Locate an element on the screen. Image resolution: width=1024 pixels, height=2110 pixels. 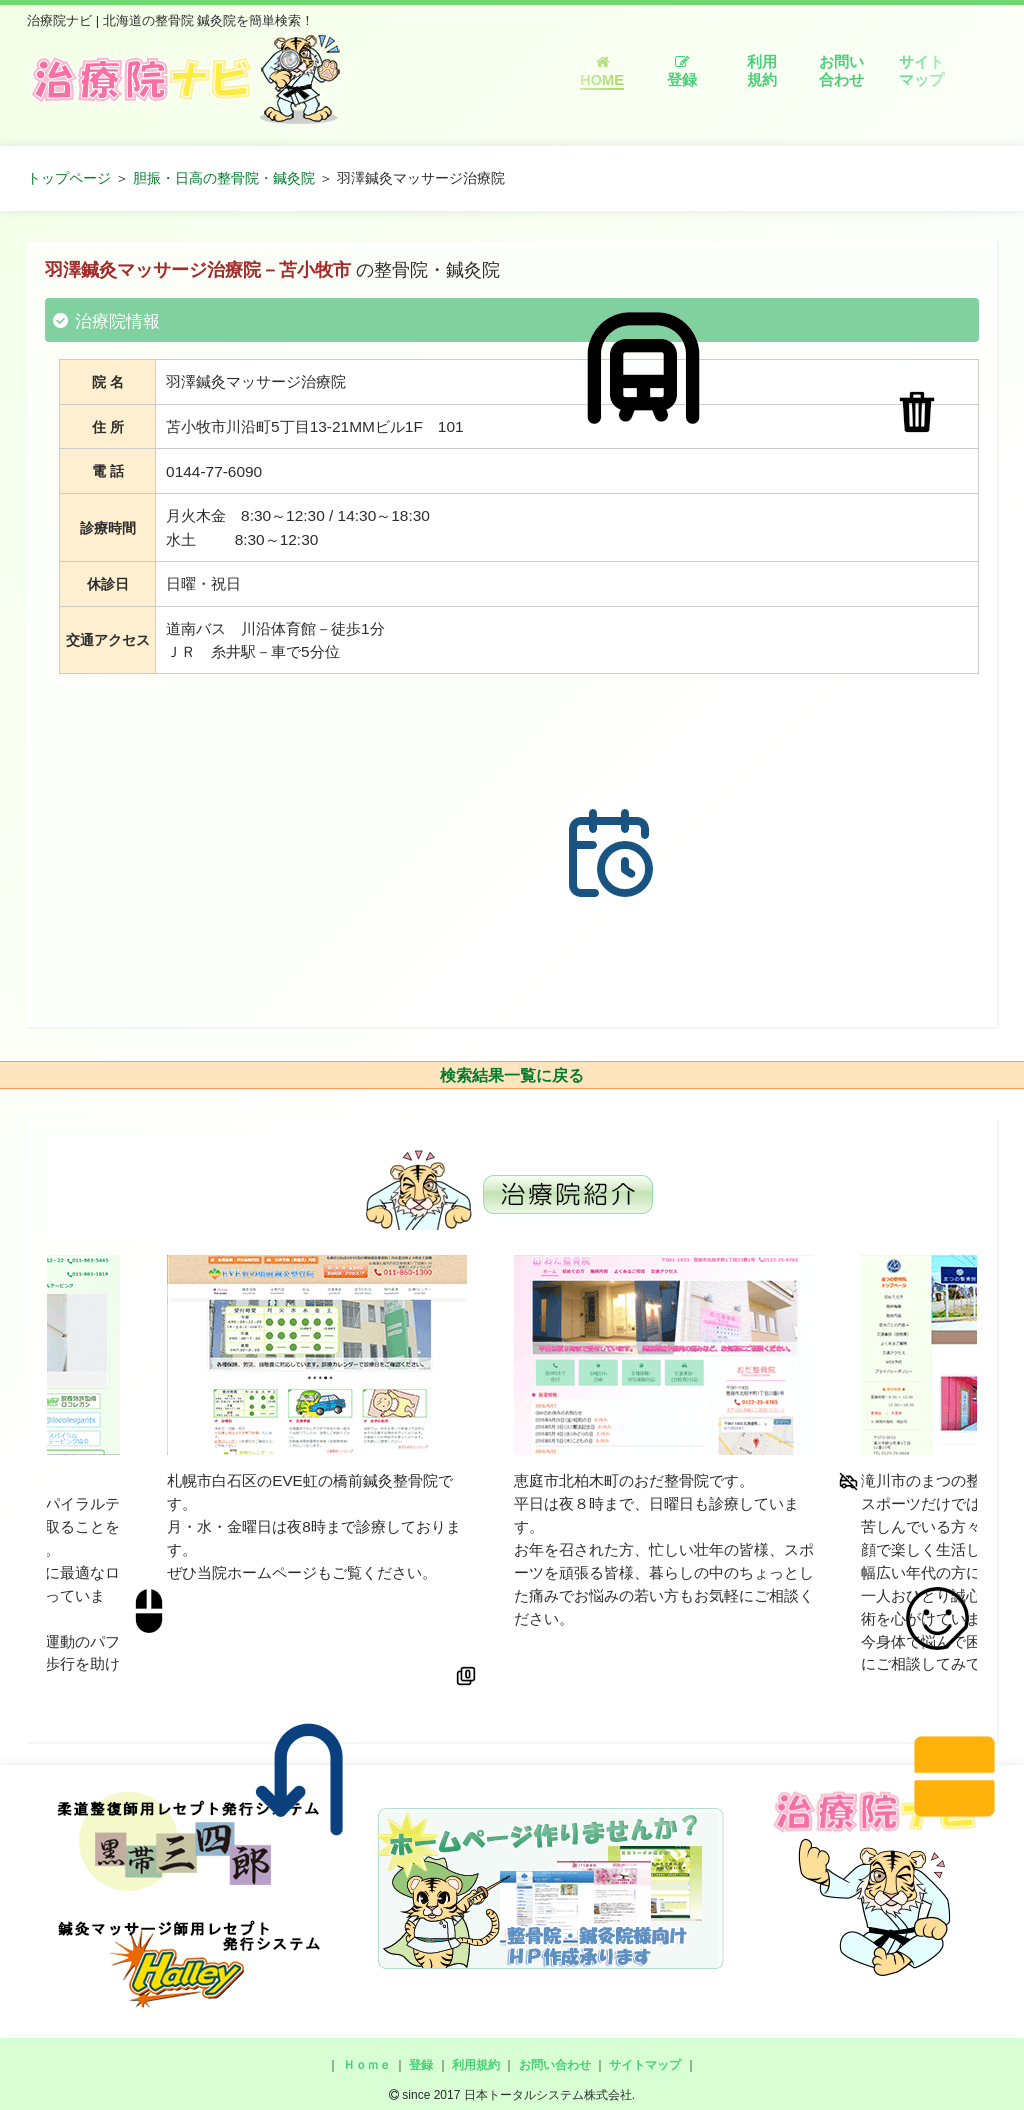
make a u-turn to the left is located at coordinates (305, 1779).